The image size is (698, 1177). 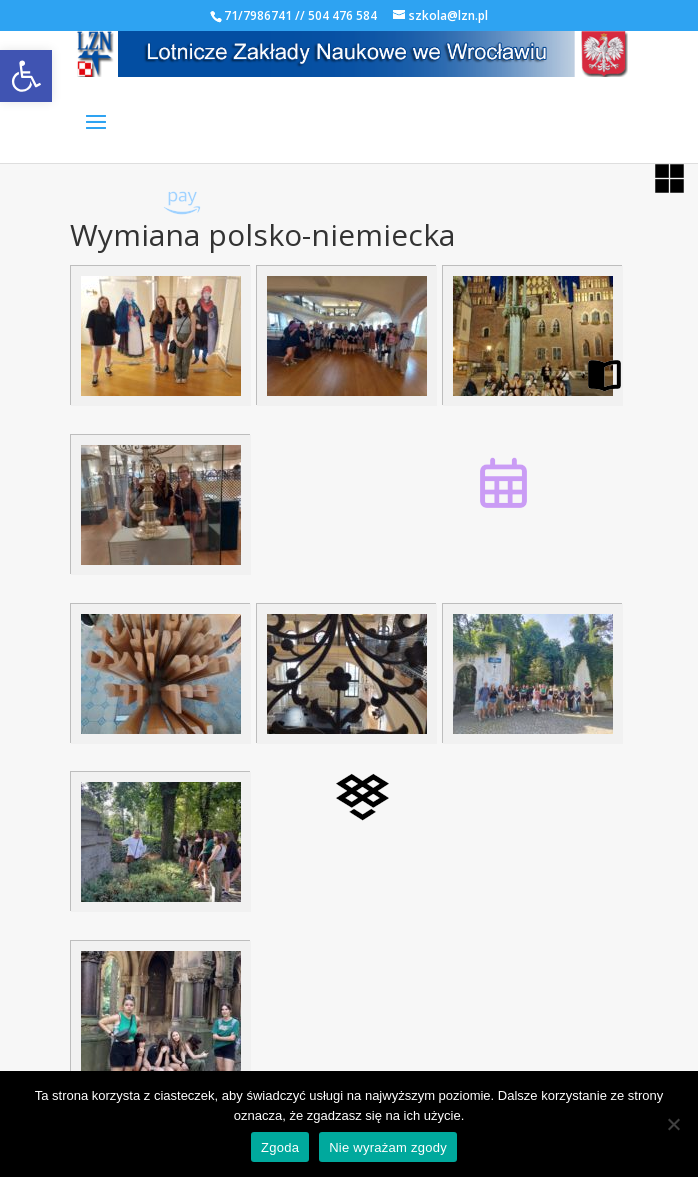 I want to click on open dropbox app, so click(x=362, y=795).